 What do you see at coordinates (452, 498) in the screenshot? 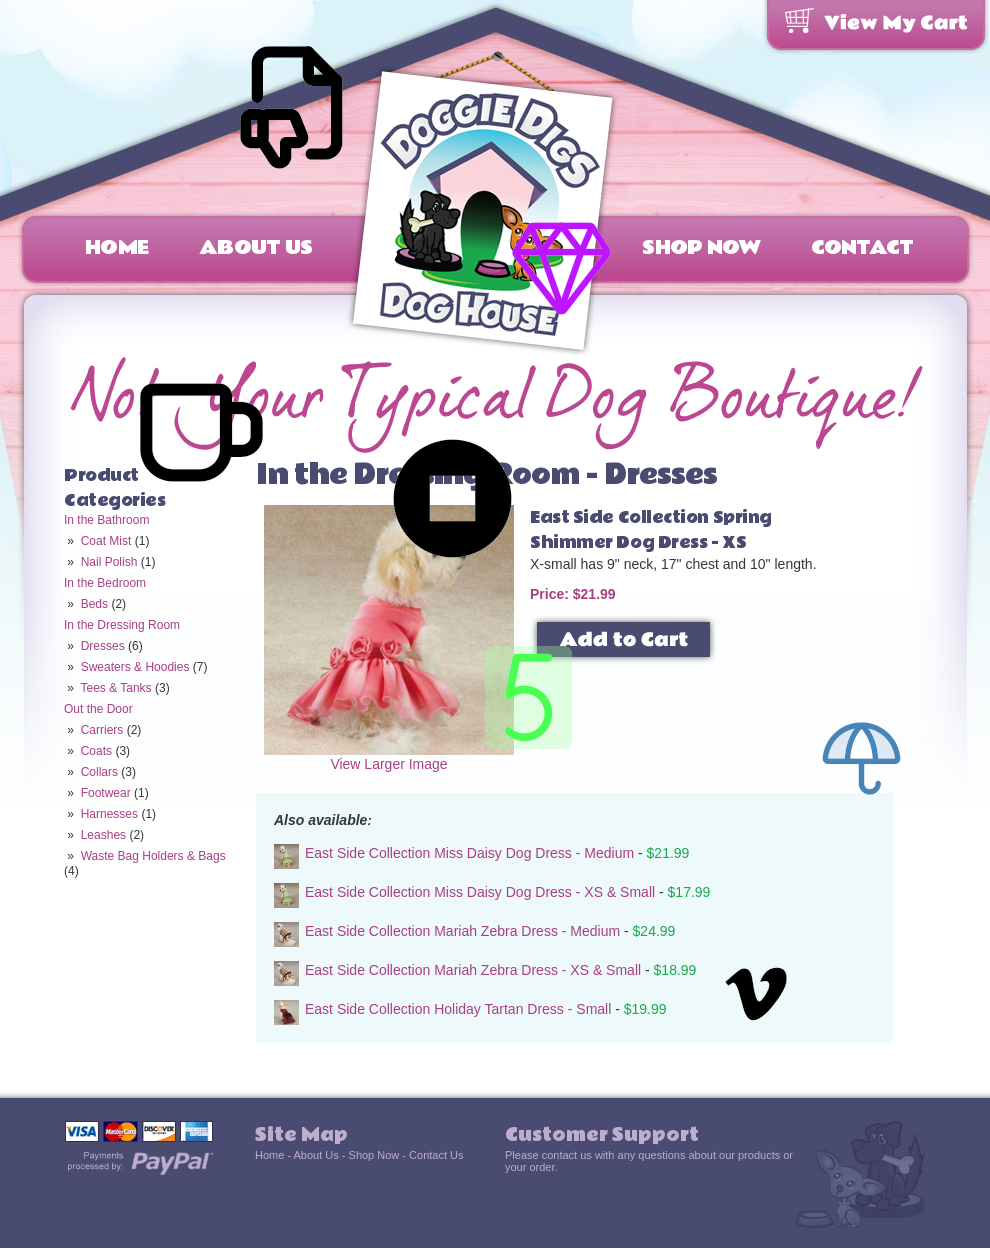
I see `stop media playback` at bounding box center [452, 498].